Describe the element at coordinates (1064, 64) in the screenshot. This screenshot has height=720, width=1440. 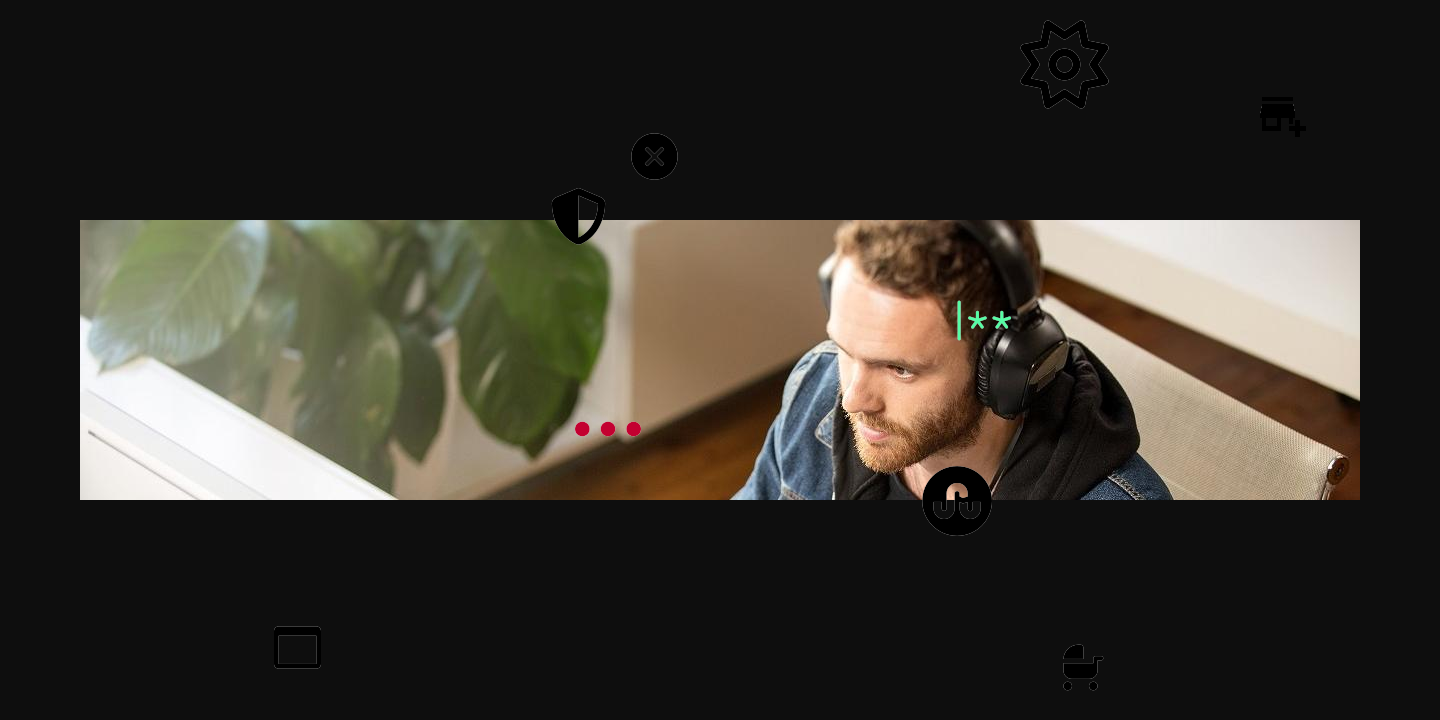
I see `toggle light mode or bright theme` at that location.